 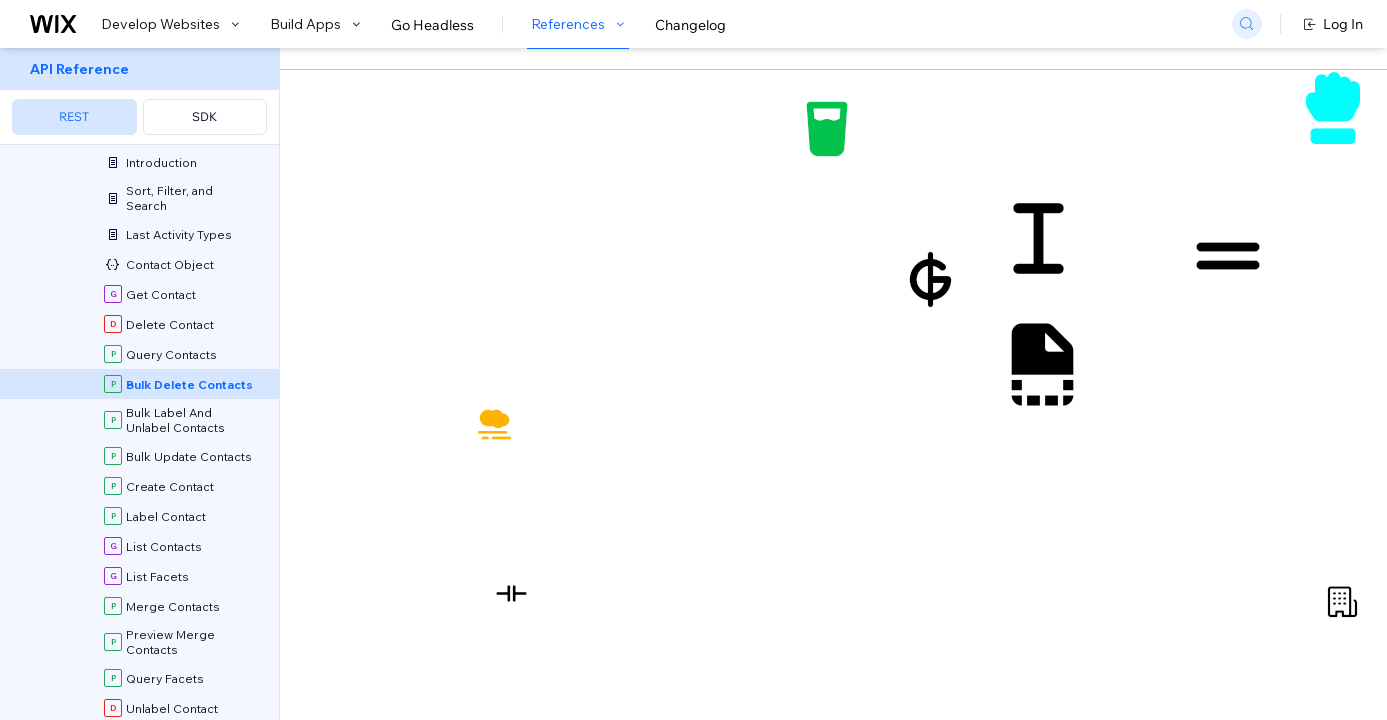 I want to click on indicates smog or poor air quality conditions, so click(x=494, y=424).